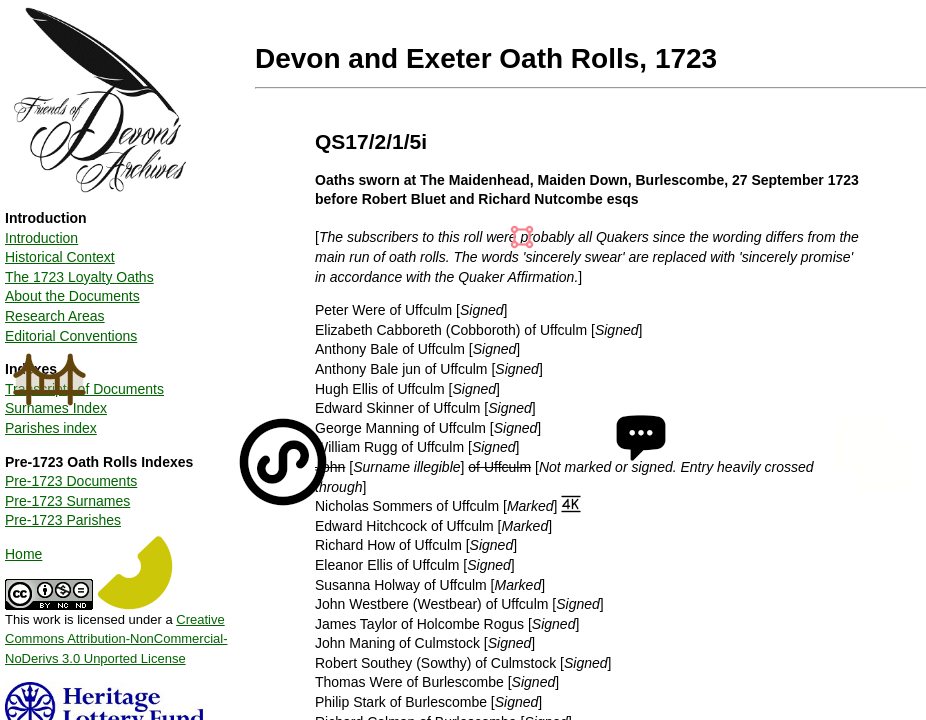 Image resolution: width=926 pixels, height=720 pixels. Describe the element at coordinates (522, 237) in the screenshot. I see `view ring network topology` at that location.